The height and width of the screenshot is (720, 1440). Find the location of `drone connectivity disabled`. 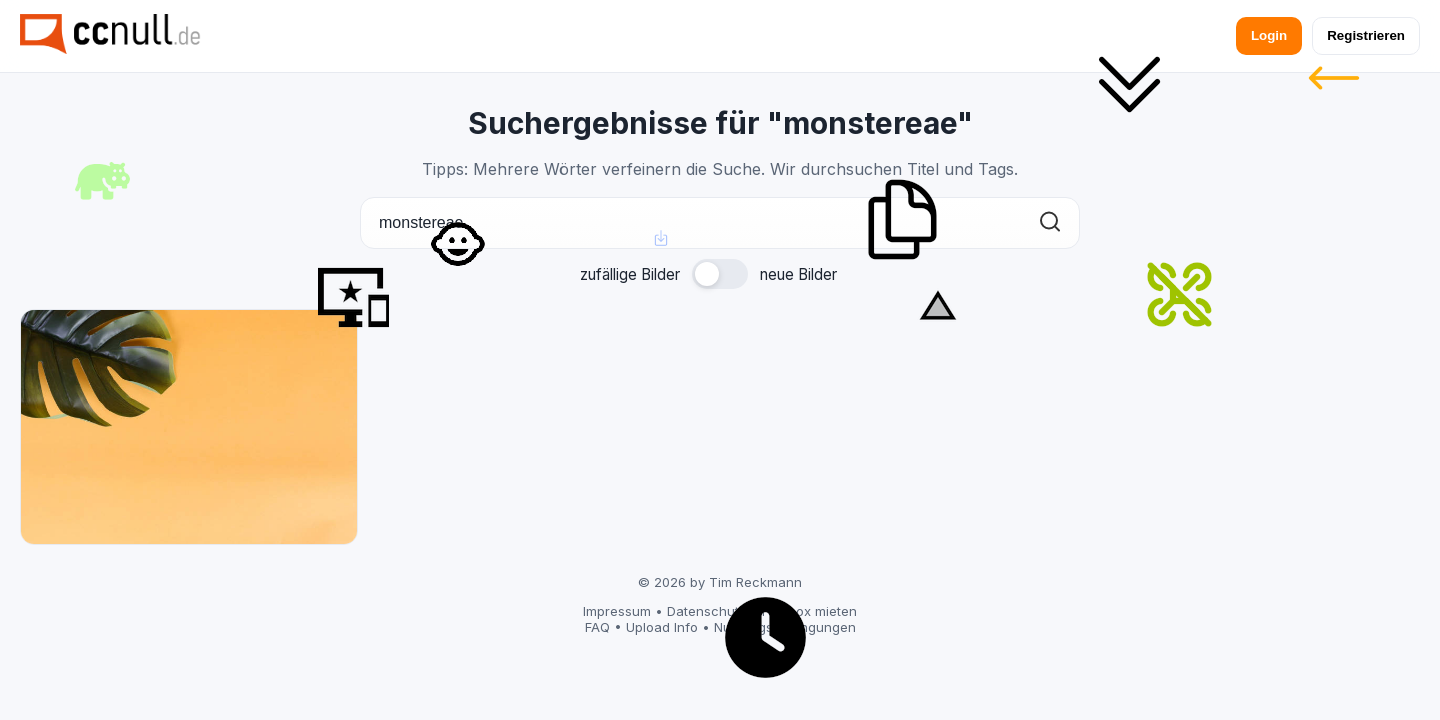

drone connectivity disabled is located at coordinates (1179, 294).